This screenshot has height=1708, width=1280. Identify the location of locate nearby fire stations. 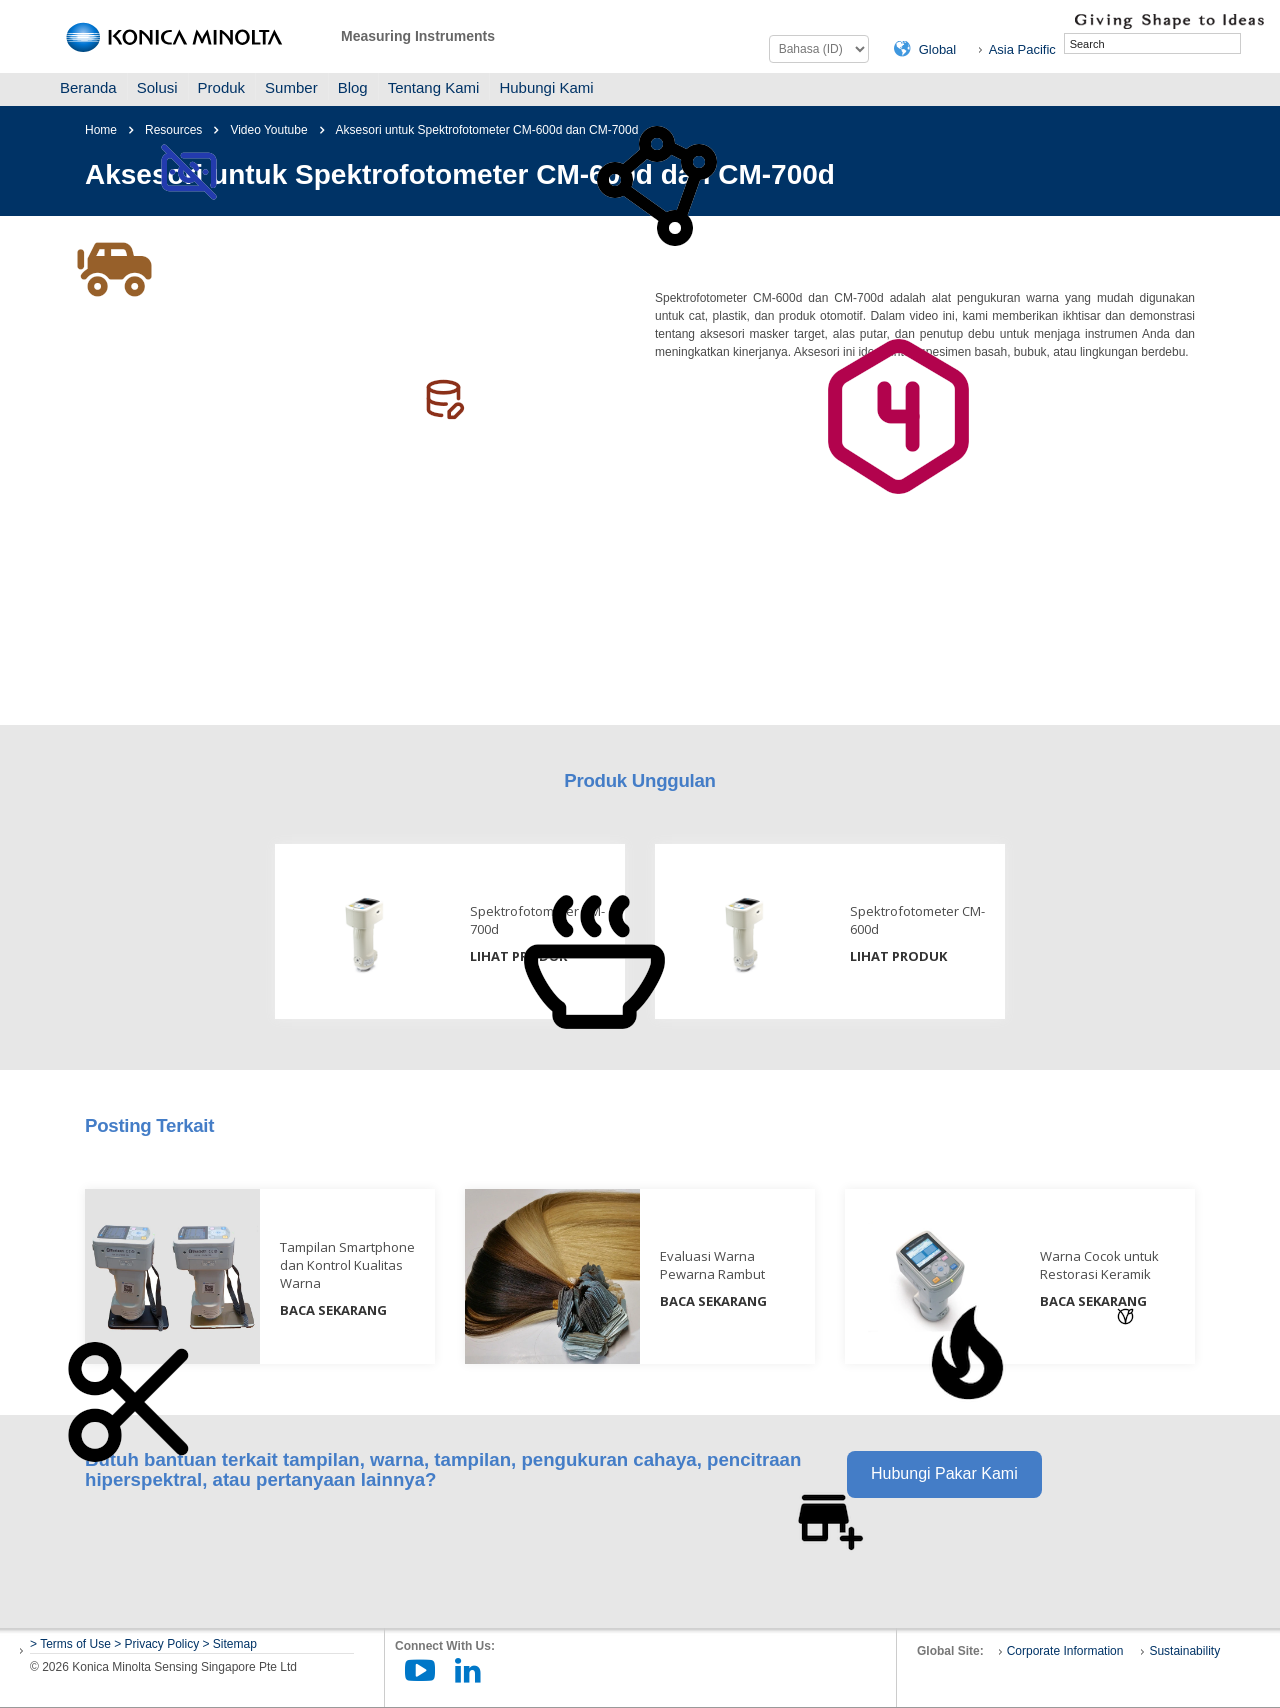
(967, 1354).